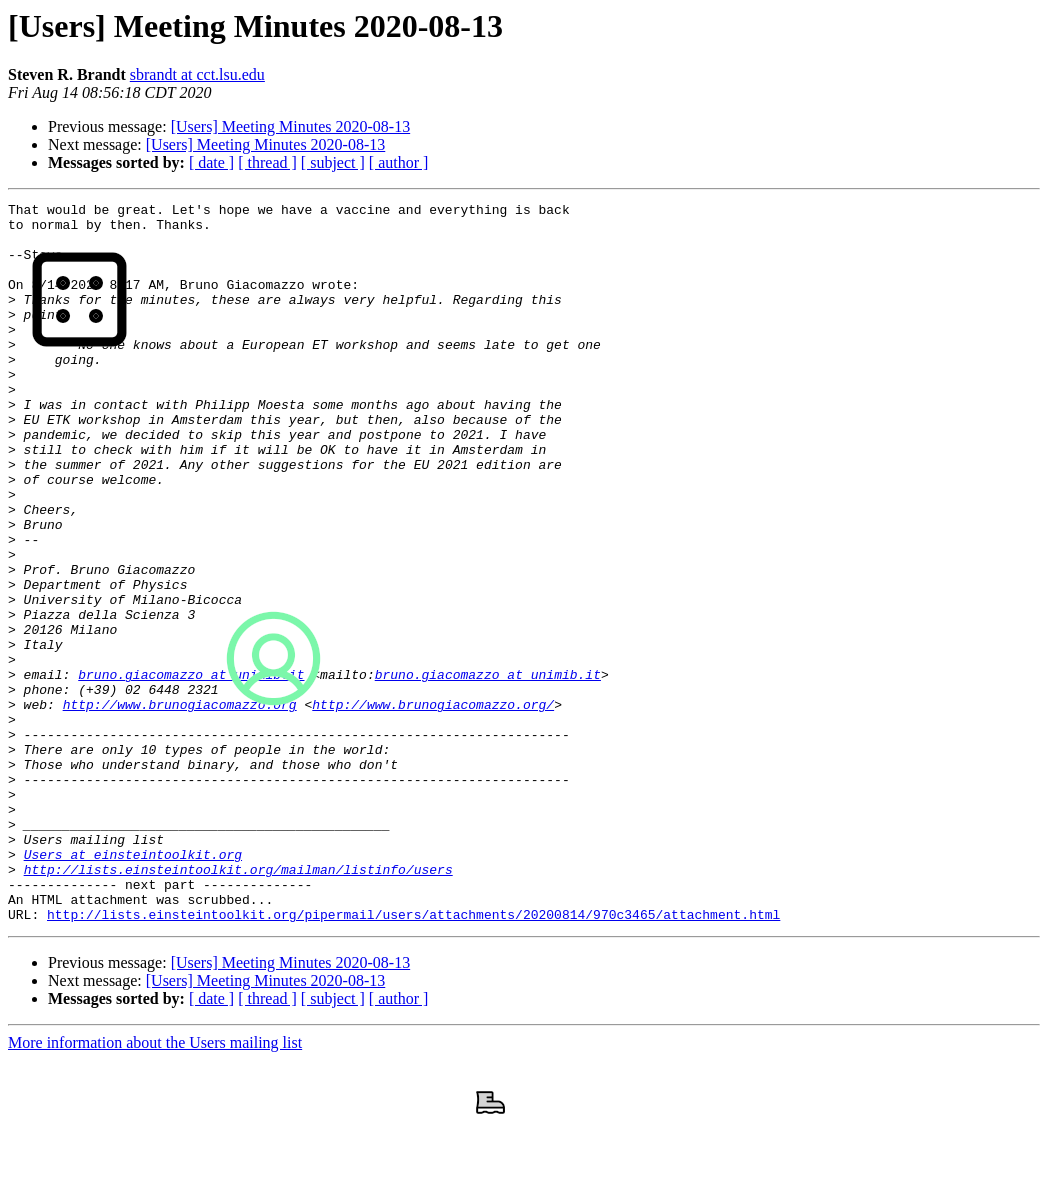 The height and width of the screenshot is (1204, 1048). I want to click on roll the dice or generate a random result, so click(79, 299).